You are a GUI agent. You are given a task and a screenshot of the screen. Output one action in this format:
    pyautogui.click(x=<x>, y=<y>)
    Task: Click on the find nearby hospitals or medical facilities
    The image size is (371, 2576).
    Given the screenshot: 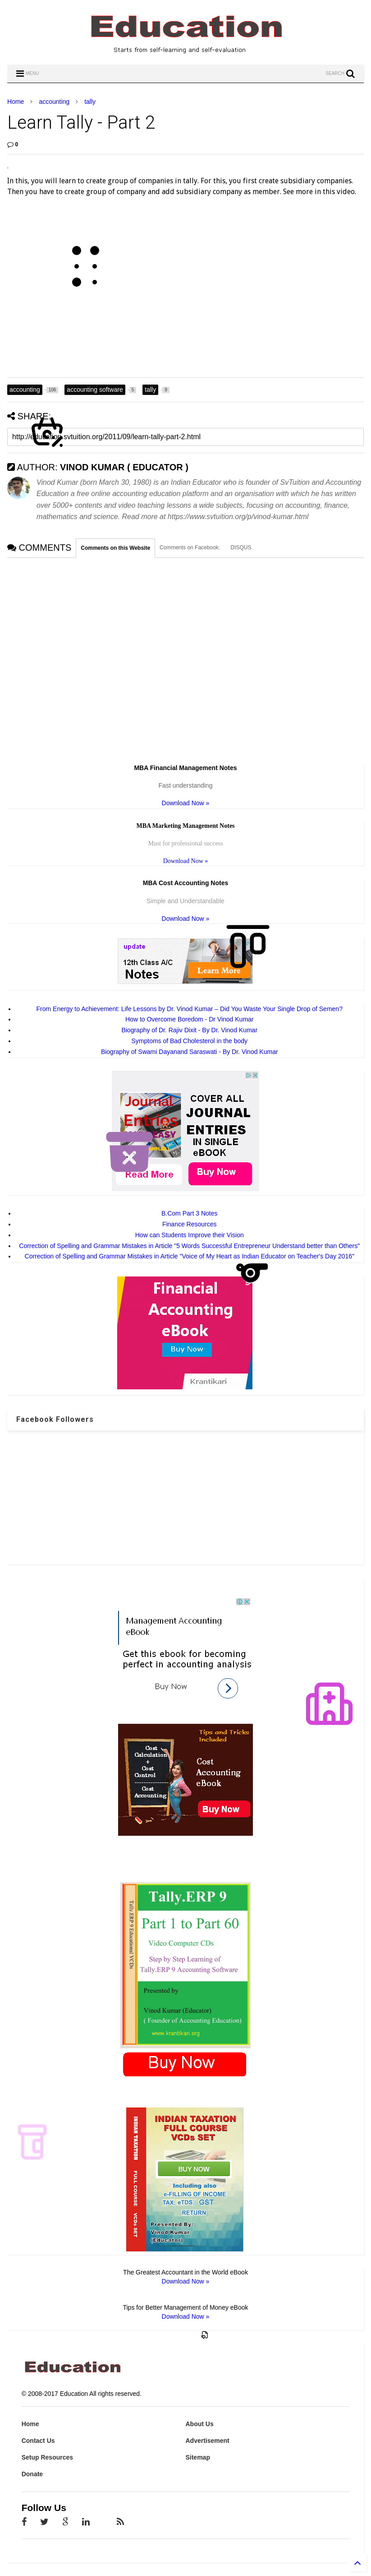 What is the action you would take?
    pyautogui.click(x=329, y=1703)
    